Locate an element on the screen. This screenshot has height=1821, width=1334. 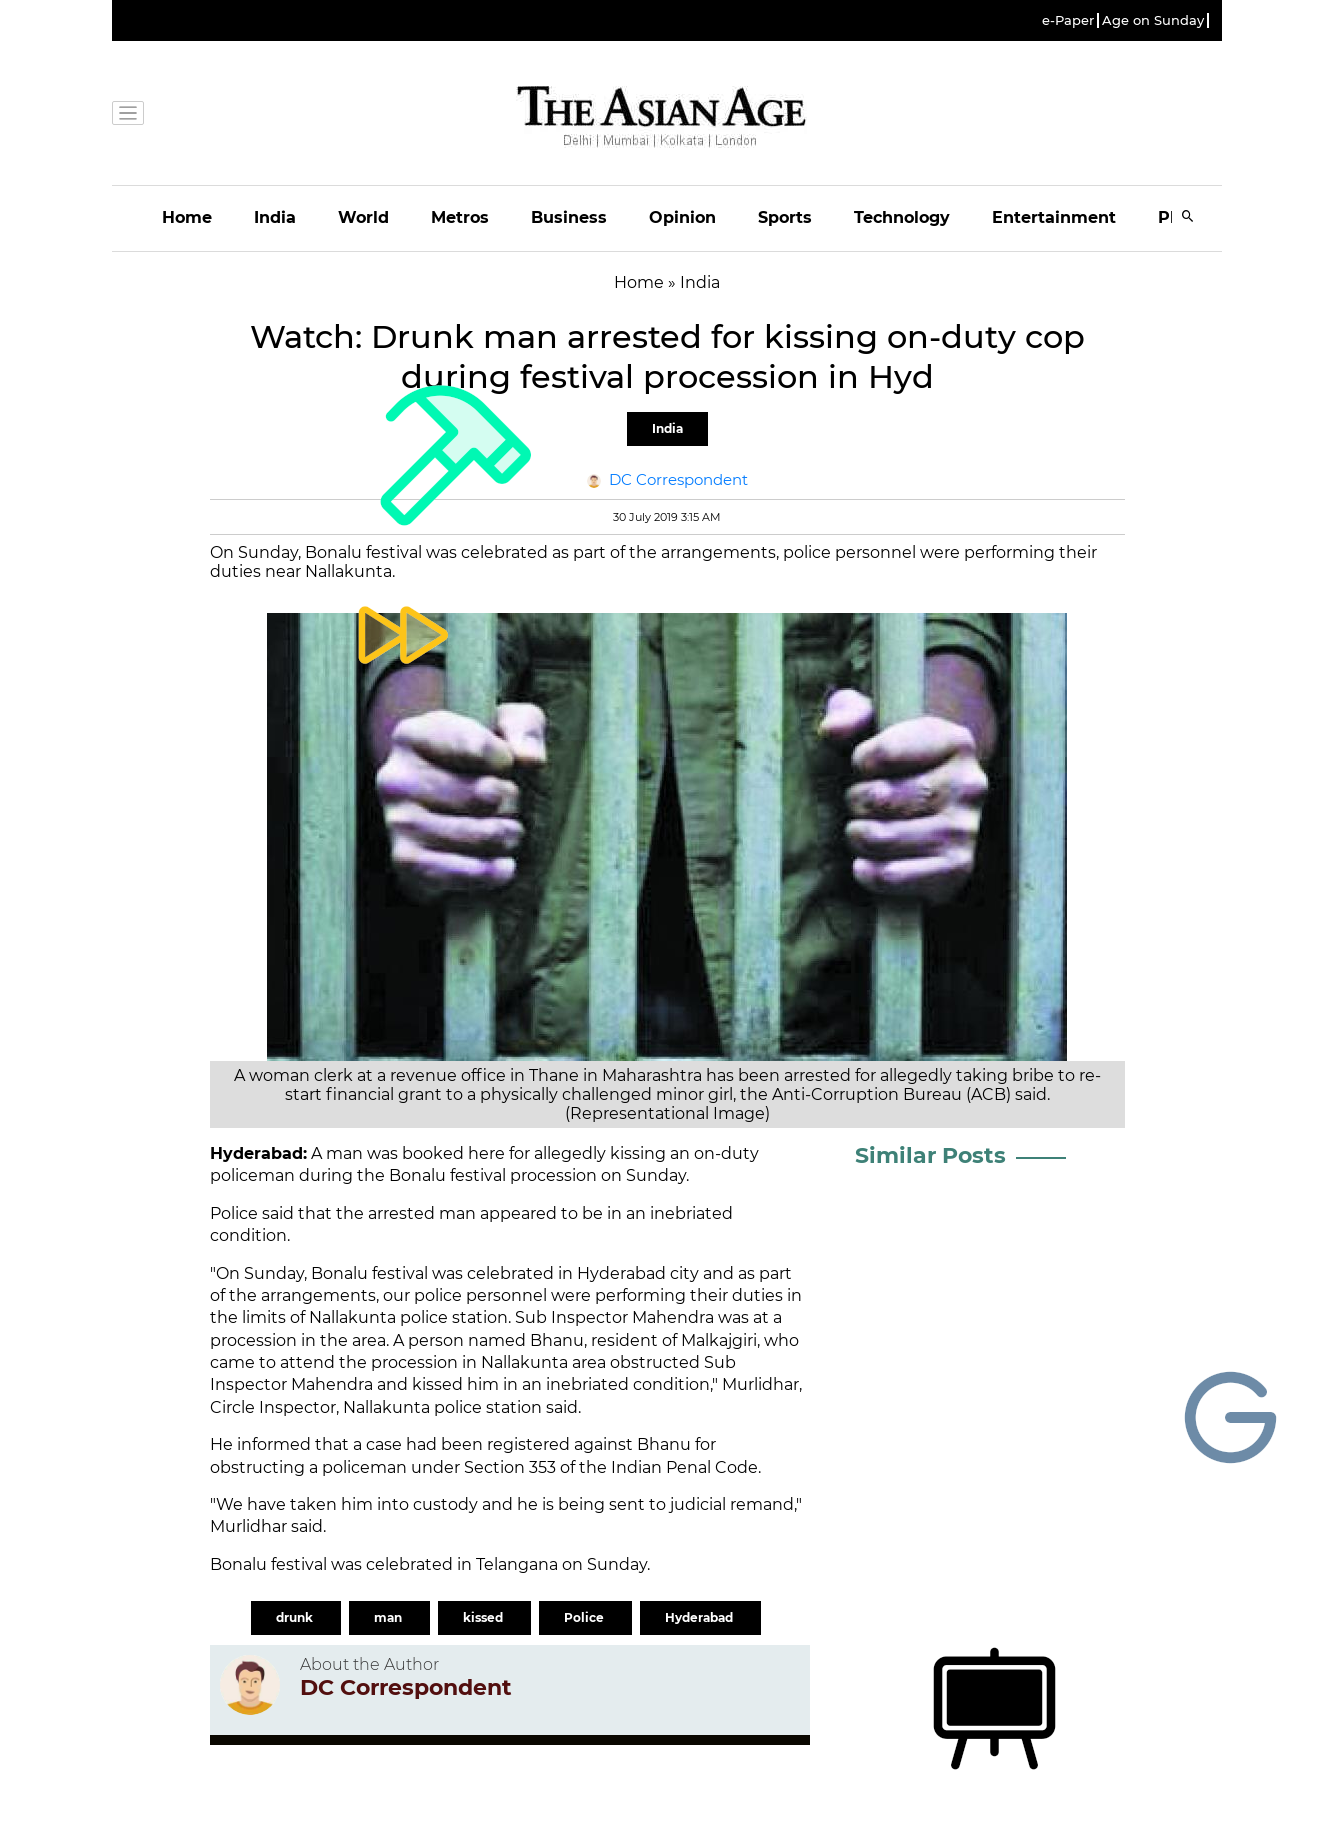
skip forward in media playback is located at coordinates (397, 635).